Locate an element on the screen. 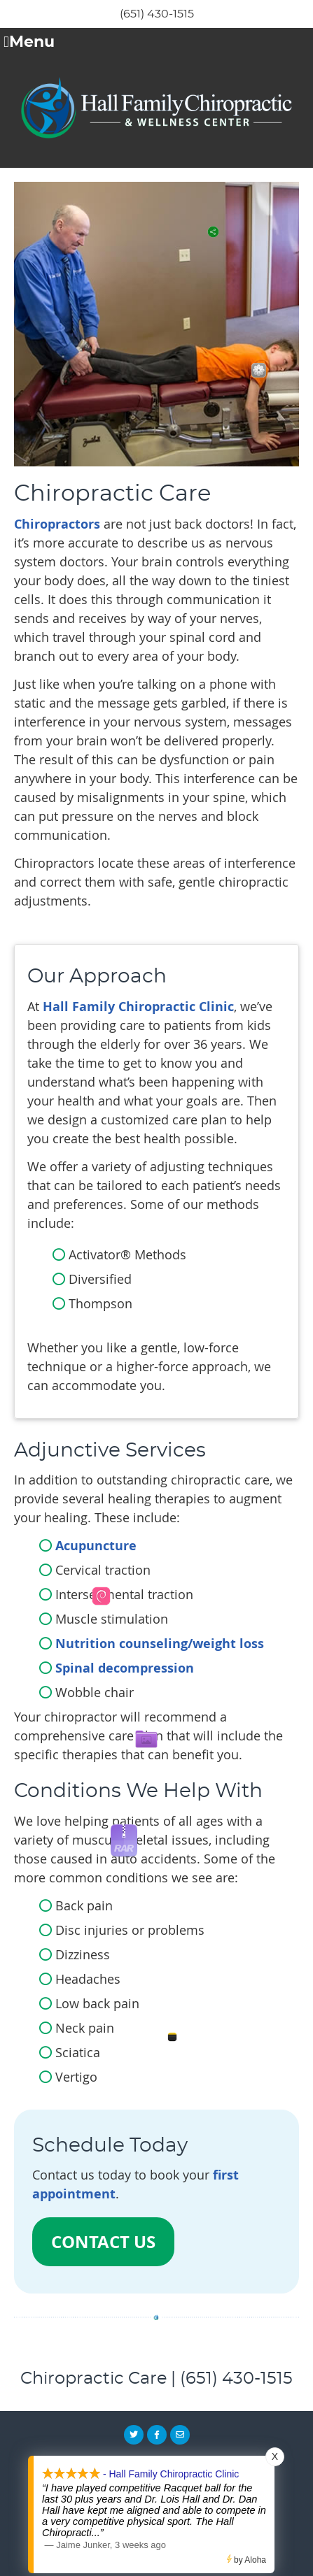 This screenshot has width=313, height=2576. open the photos app is located at coordinates (258, 370).